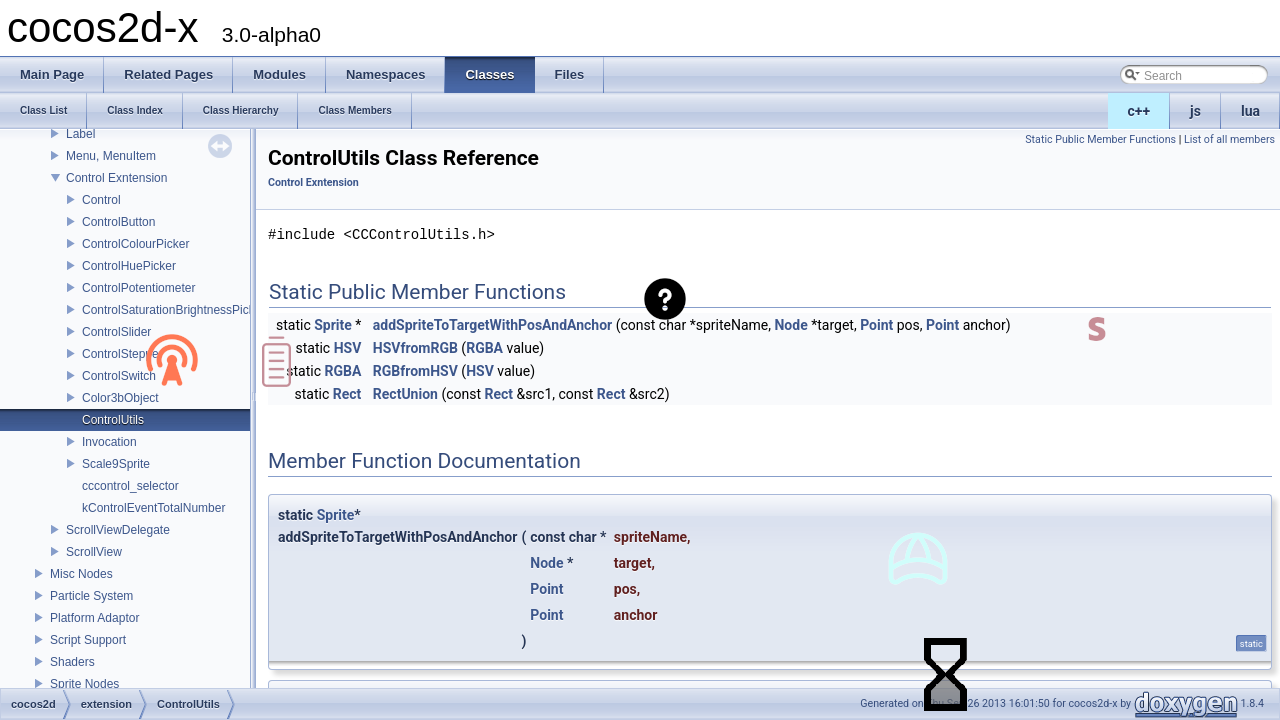 This screenshot has width=1280, height=720. Describe the element at coordinates (172, 360) in the screenshot. I see `access broadcast or radio tower settings` at that location.